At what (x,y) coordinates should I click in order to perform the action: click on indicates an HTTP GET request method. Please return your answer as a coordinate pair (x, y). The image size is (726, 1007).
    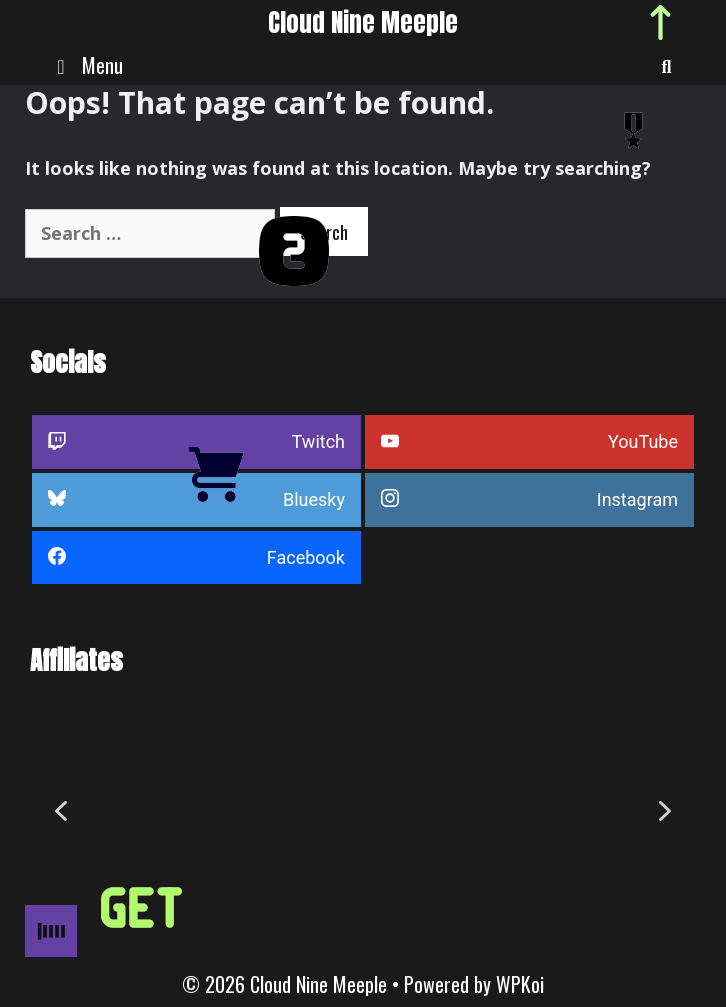
    Looking at the image, I should click on (141, 907).